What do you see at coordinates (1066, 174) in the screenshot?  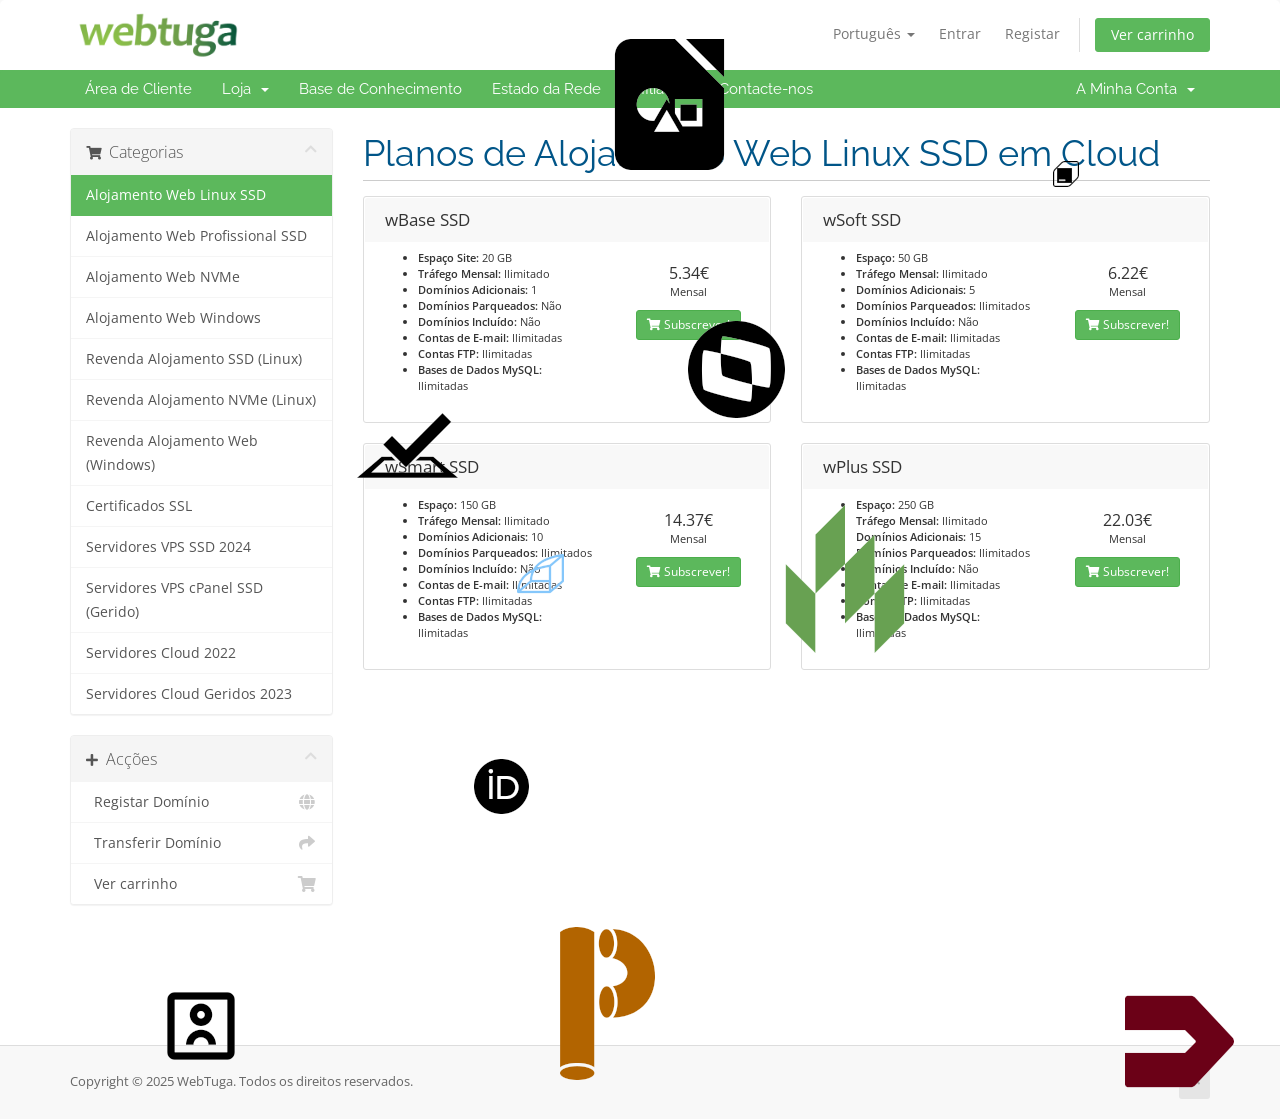 I see `jetbrains company logo` at bounding box center [1066, 174].